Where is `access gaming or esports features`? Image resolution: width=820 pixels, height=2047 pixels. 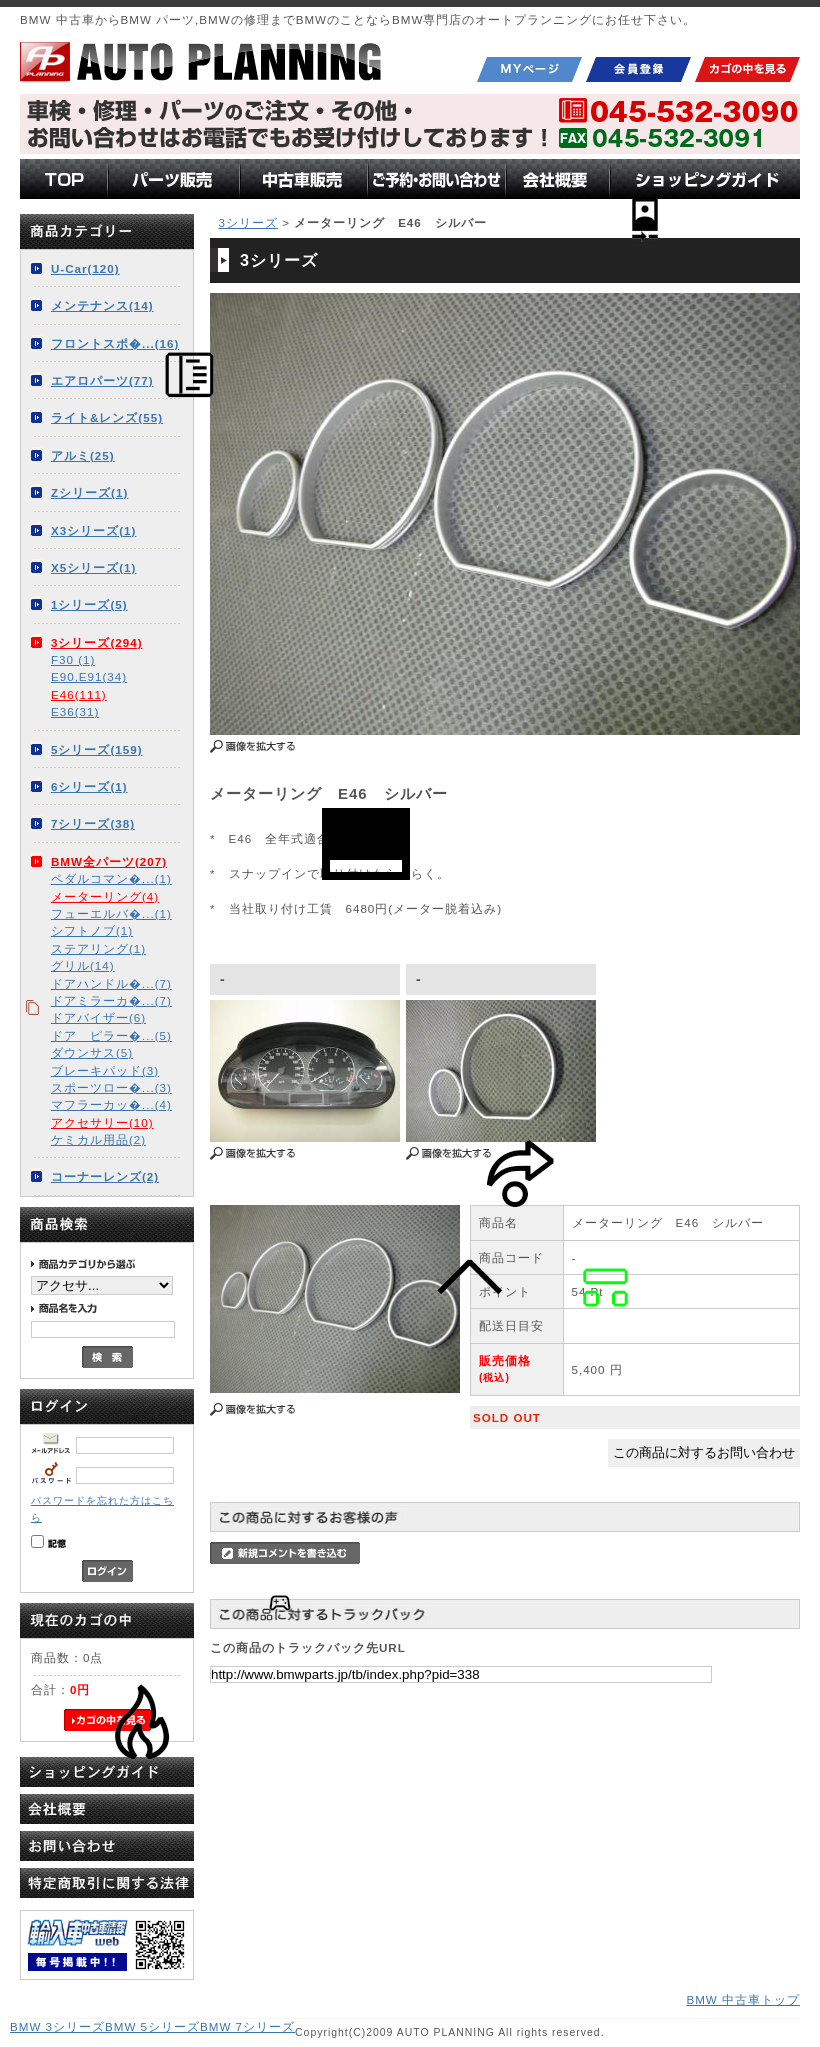 access gaming or esports features is located at coordinates (280, 1603).